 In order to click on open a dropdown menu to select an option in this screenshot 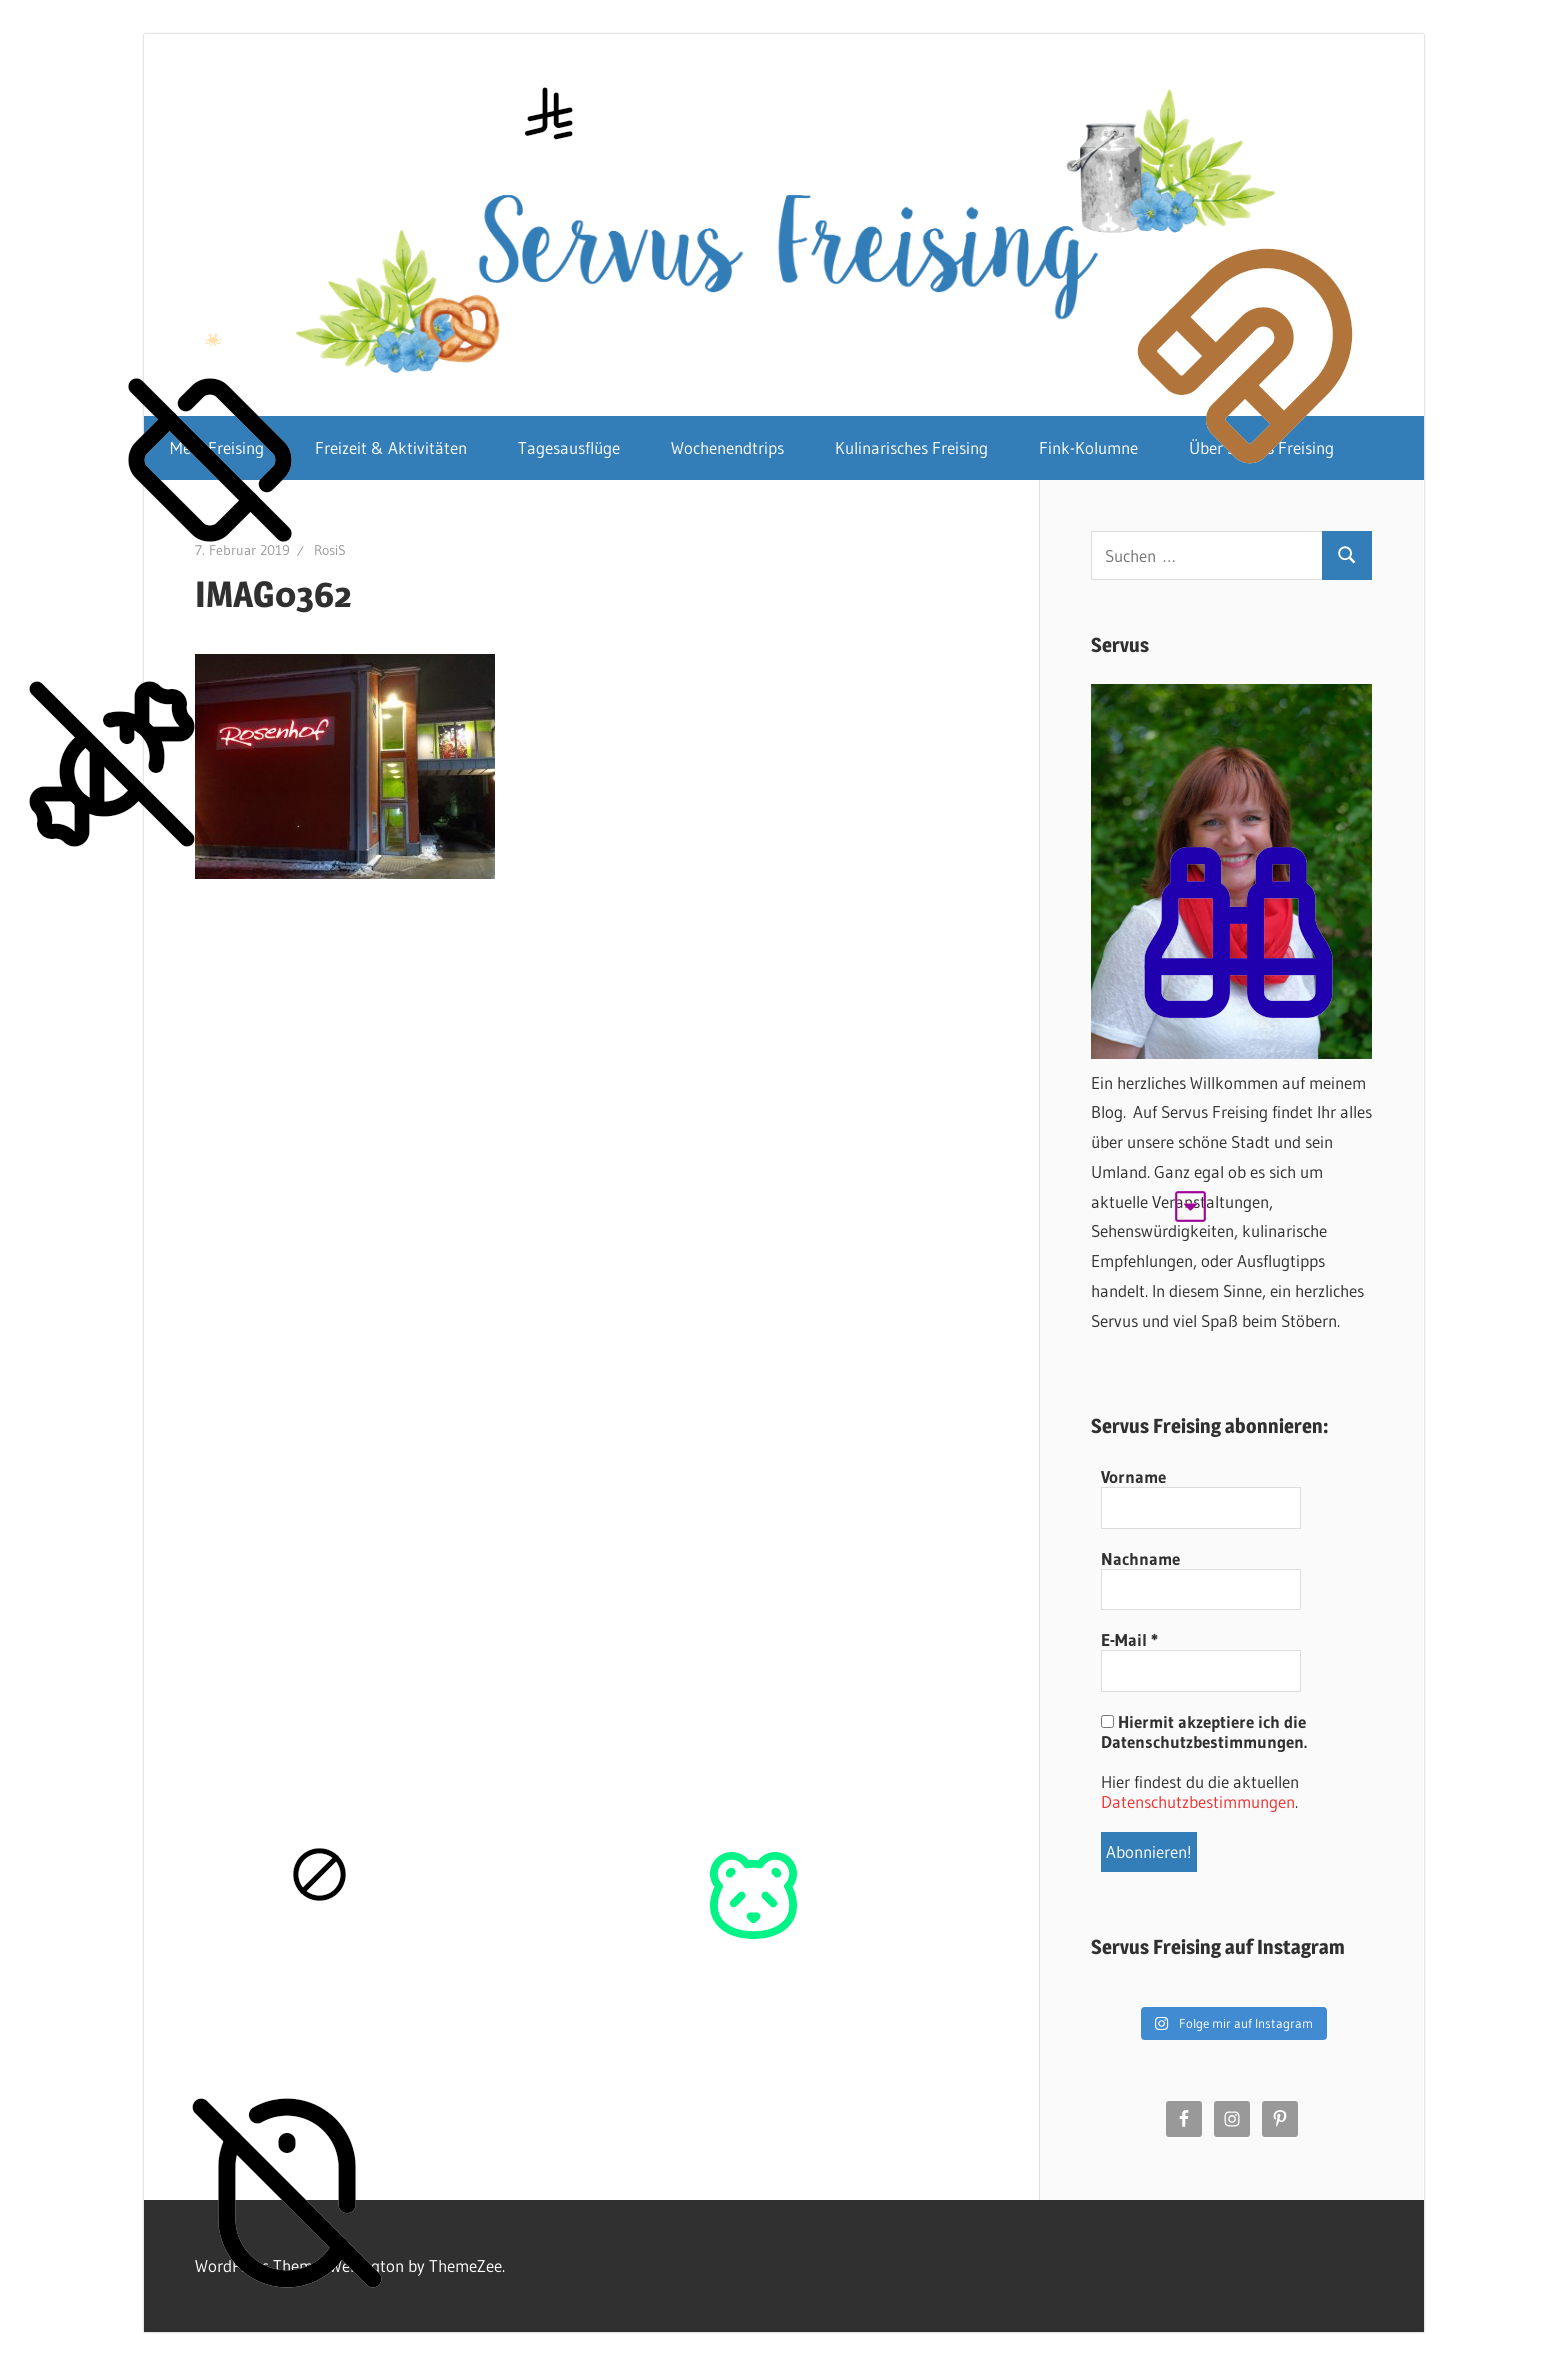, I will do `click(1190, 1206)`.